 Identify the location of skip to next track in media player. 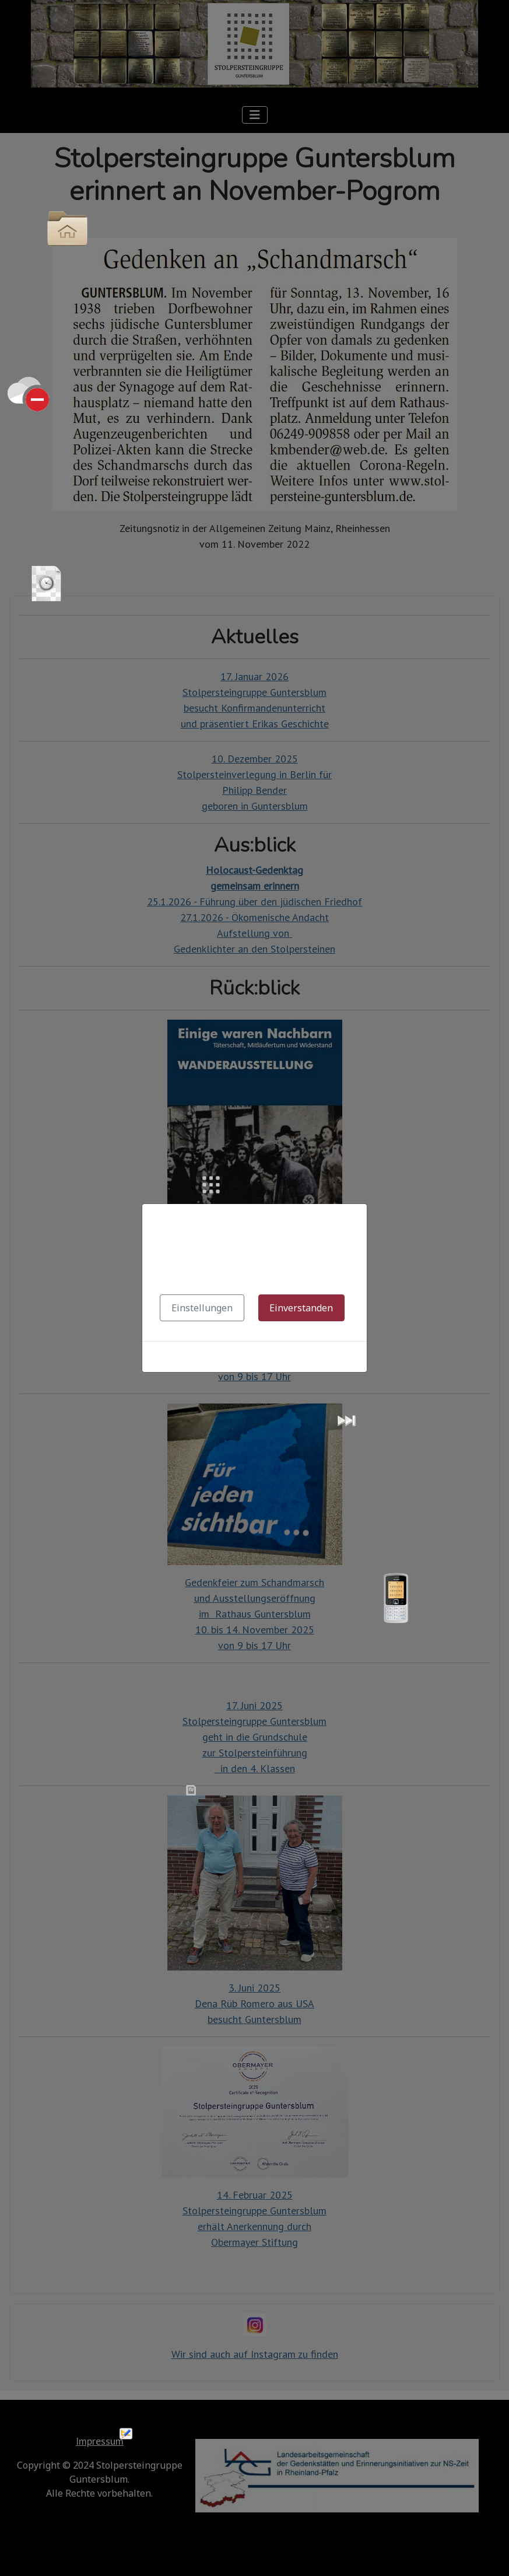
(346, 1420).